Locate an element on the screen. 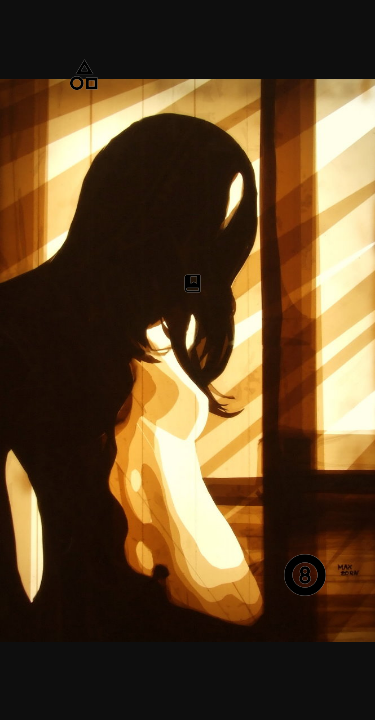  access your bookmarked items is located at coordinates (192, 283).